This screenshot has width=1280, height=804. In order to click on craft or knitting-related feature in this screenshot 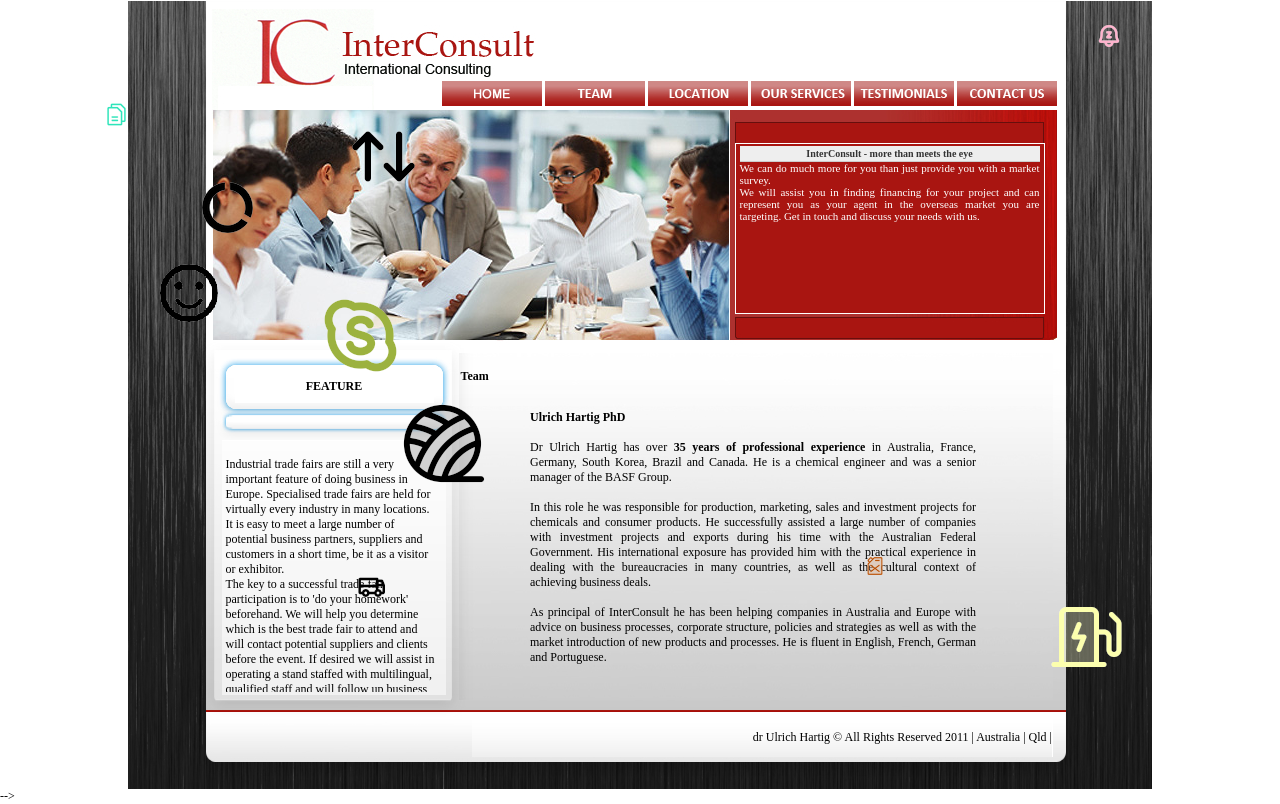, I will do `click(442, 443)`.